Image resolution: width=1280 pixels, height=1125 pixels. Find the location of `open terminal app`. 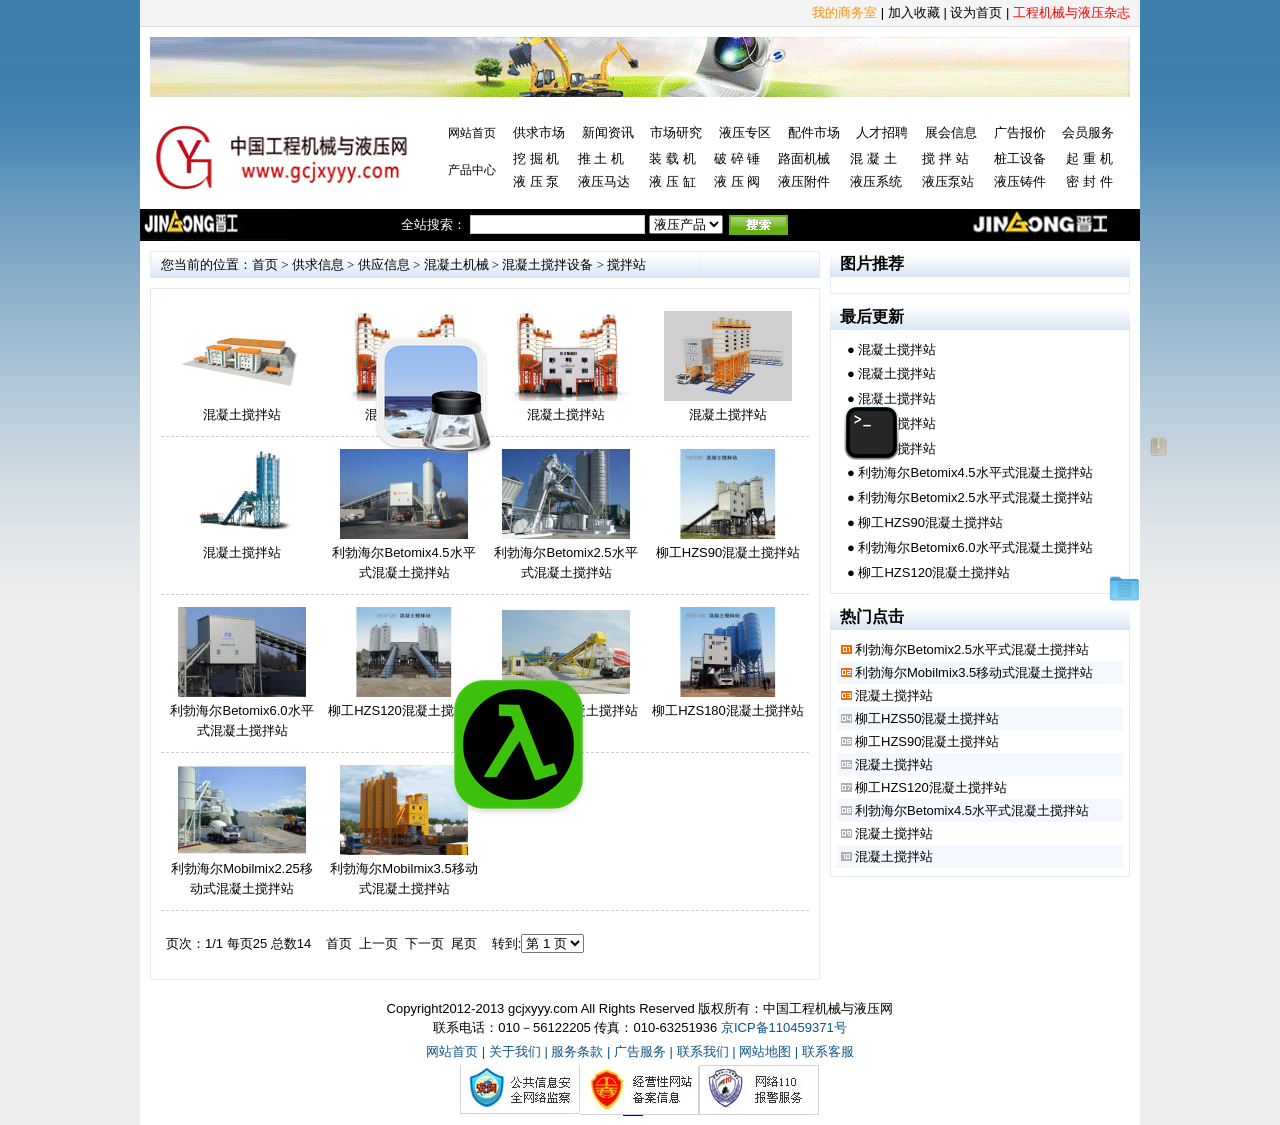

open terminal app is located at coordinates (871, 432).